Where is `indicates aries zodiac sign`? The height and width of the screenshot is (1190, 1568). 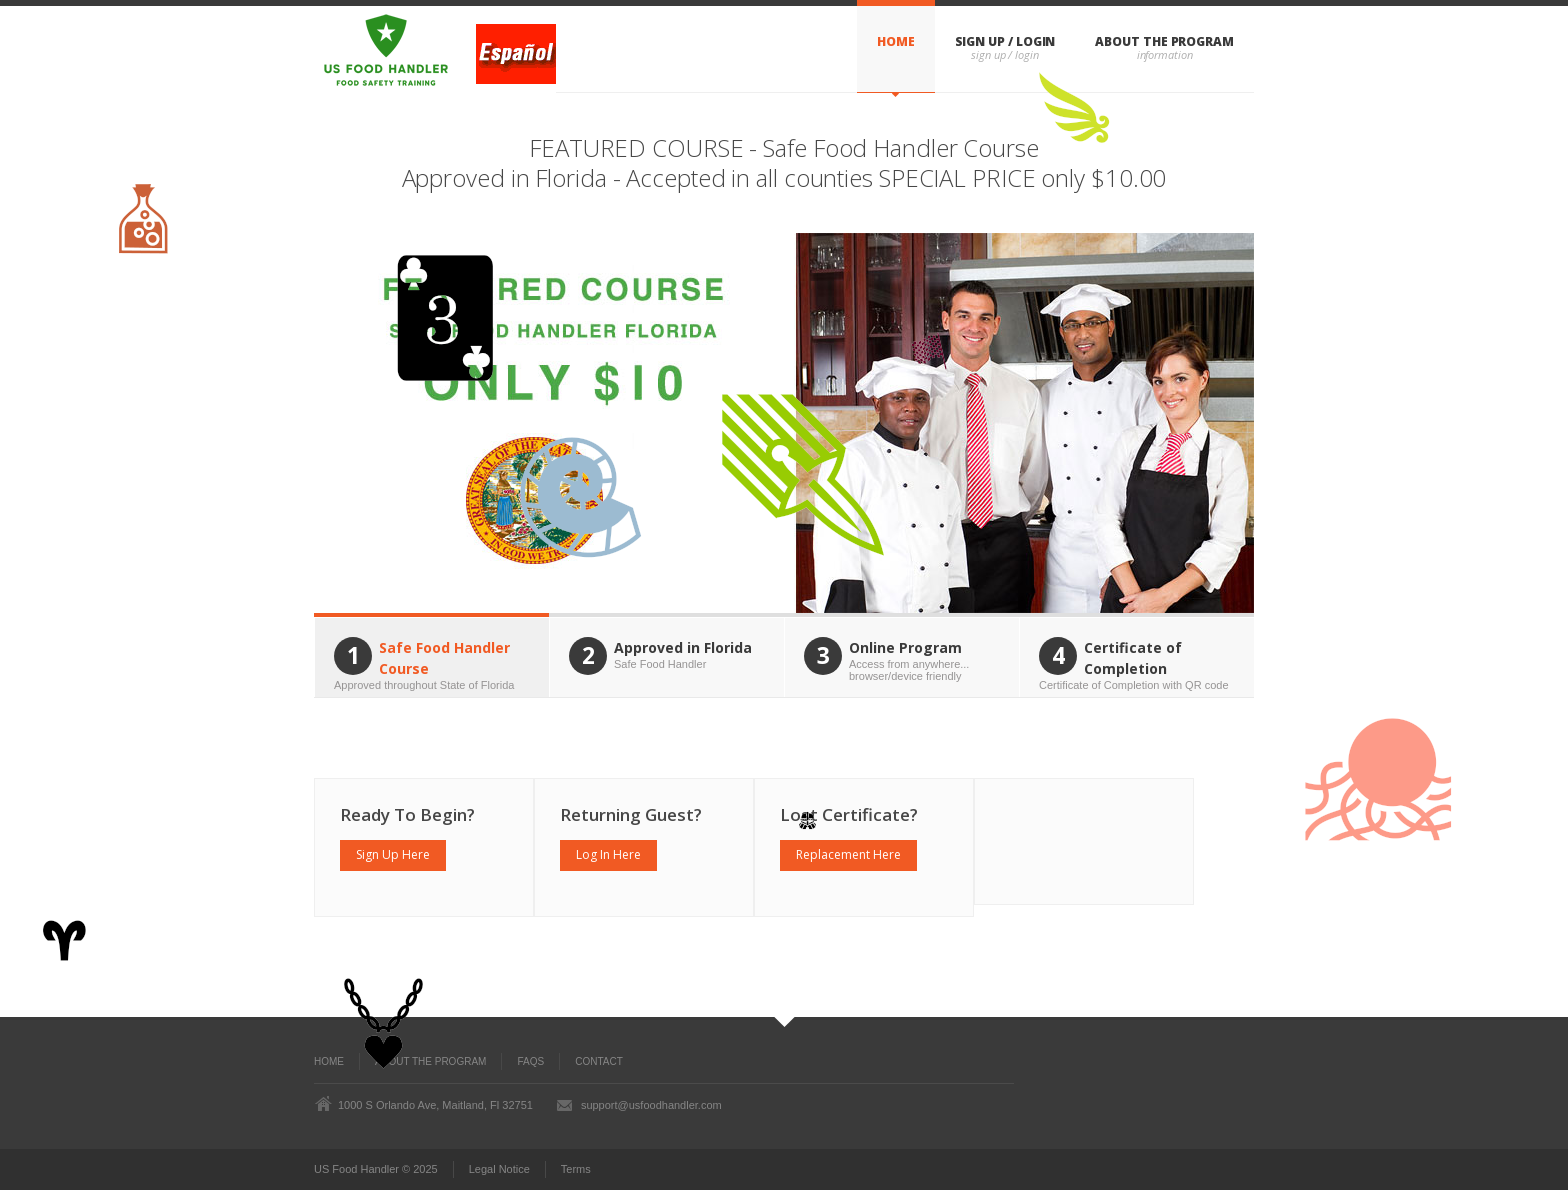
indicates aries zodiac sign is located at coordinates (64, 940).